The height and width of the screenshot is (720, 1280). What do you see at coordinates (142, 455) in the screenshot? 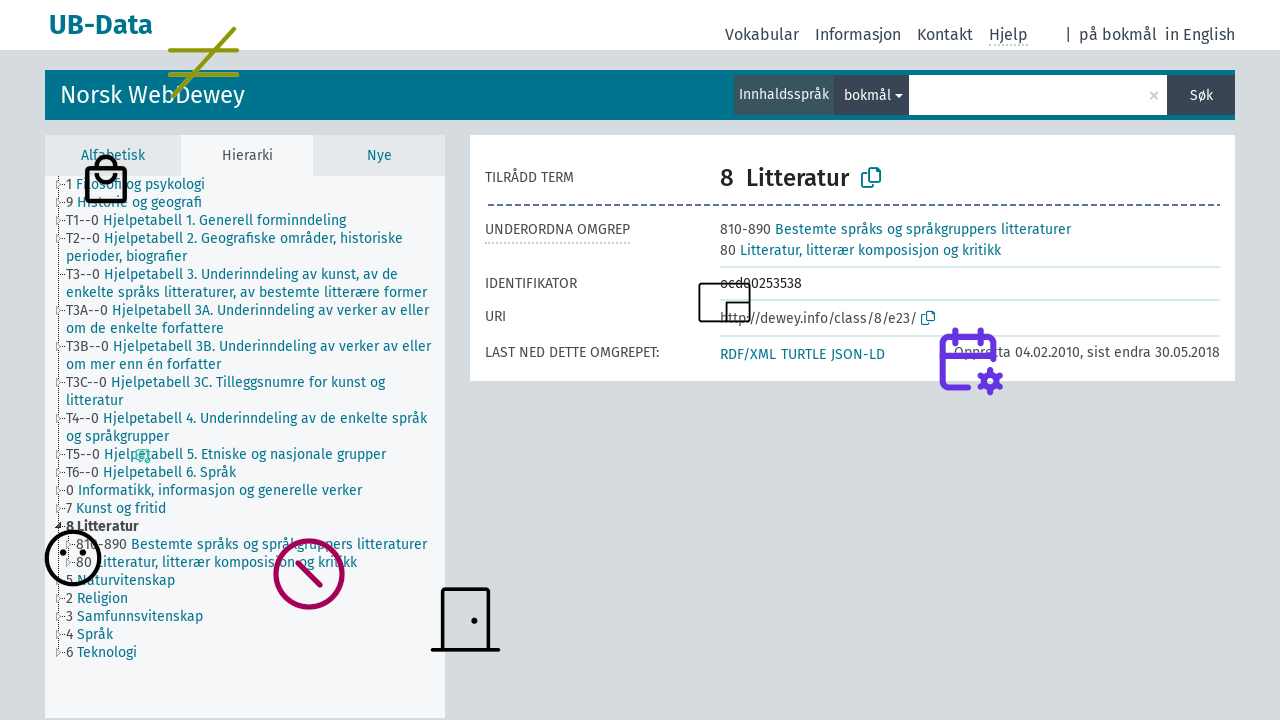
I see `cancel or delete a message` at bounding box center [142, 455].